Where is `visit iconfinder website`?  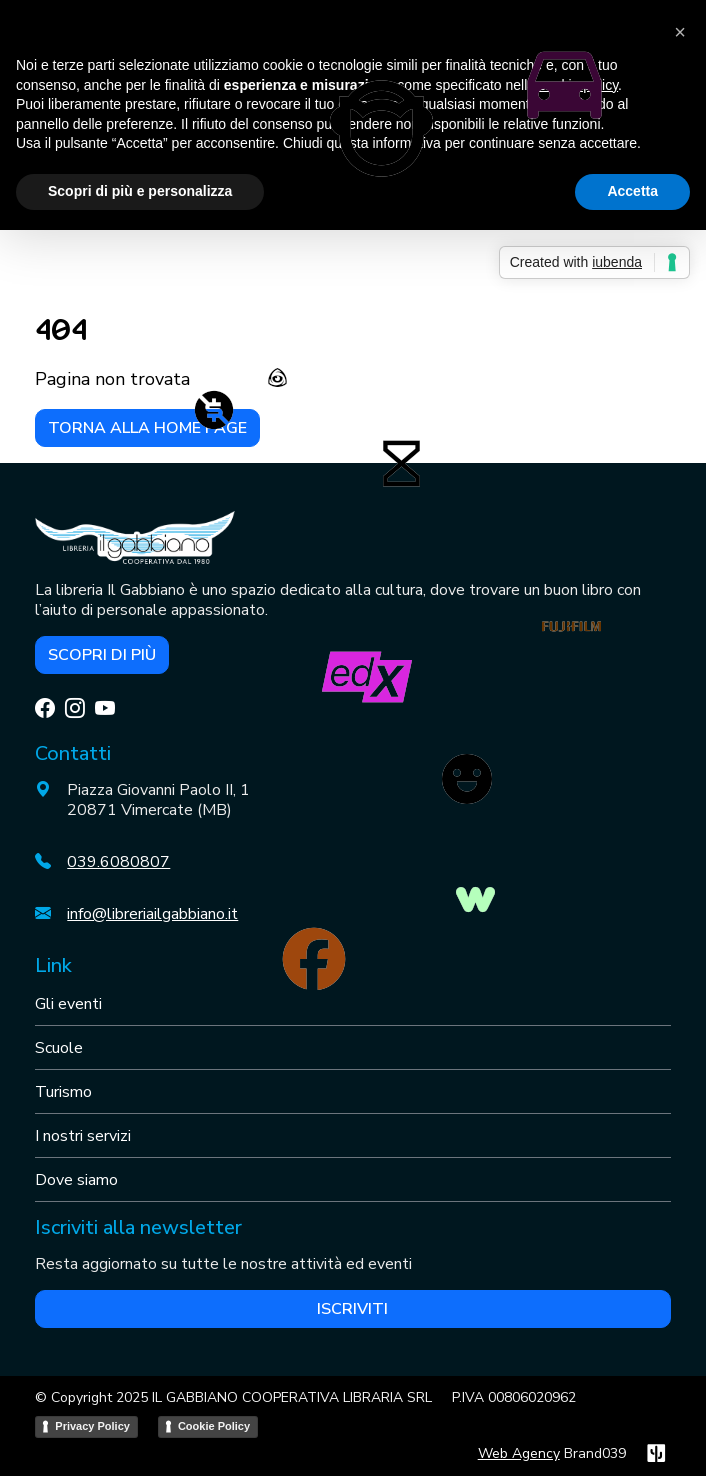 visit iconfinder website is located at coordinates (277, 377).